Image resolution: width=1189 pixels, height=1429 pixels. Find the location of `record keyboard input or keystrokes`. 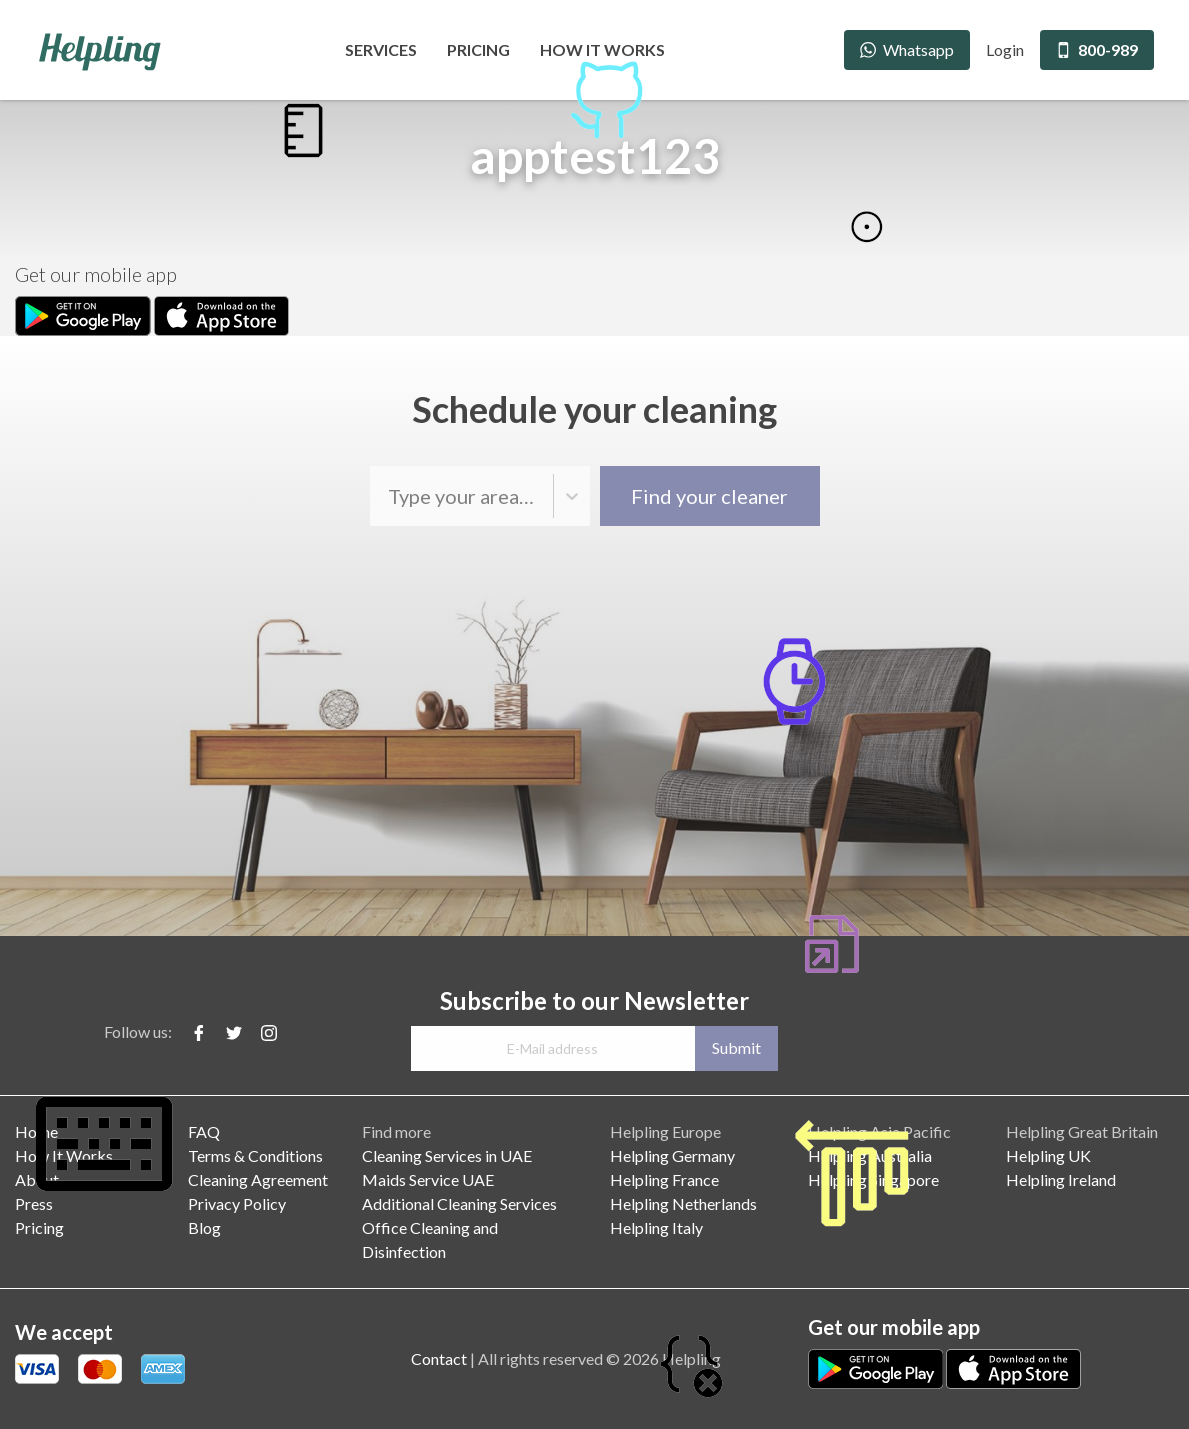

record keyboard input or keystrokes is located at coordinates (99, 1149).